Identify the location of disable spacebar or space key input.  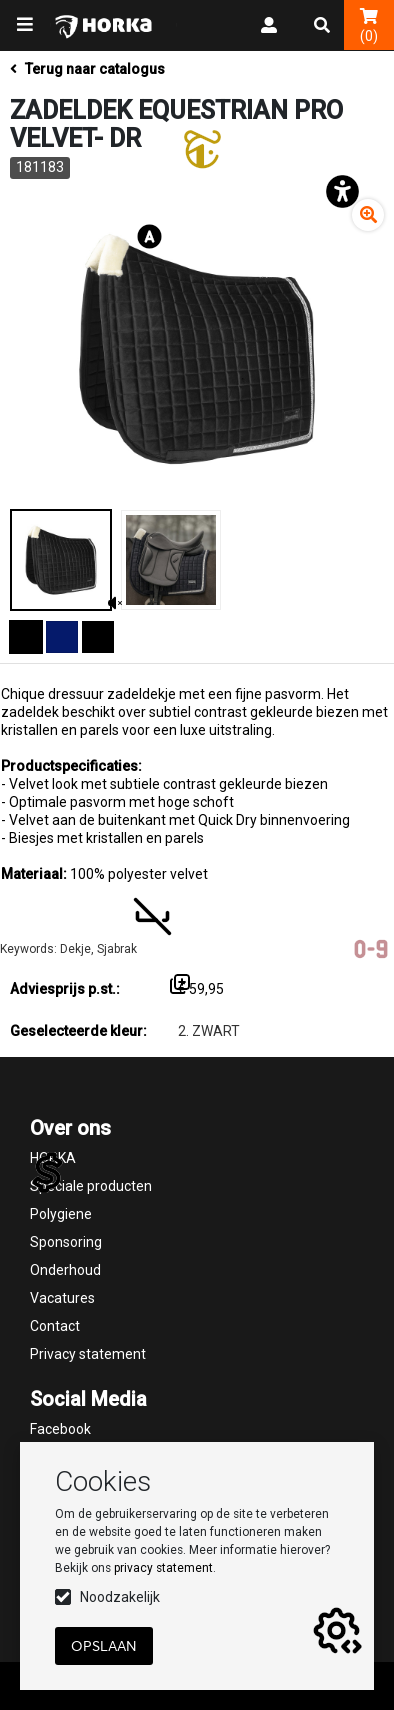
(152, 916).